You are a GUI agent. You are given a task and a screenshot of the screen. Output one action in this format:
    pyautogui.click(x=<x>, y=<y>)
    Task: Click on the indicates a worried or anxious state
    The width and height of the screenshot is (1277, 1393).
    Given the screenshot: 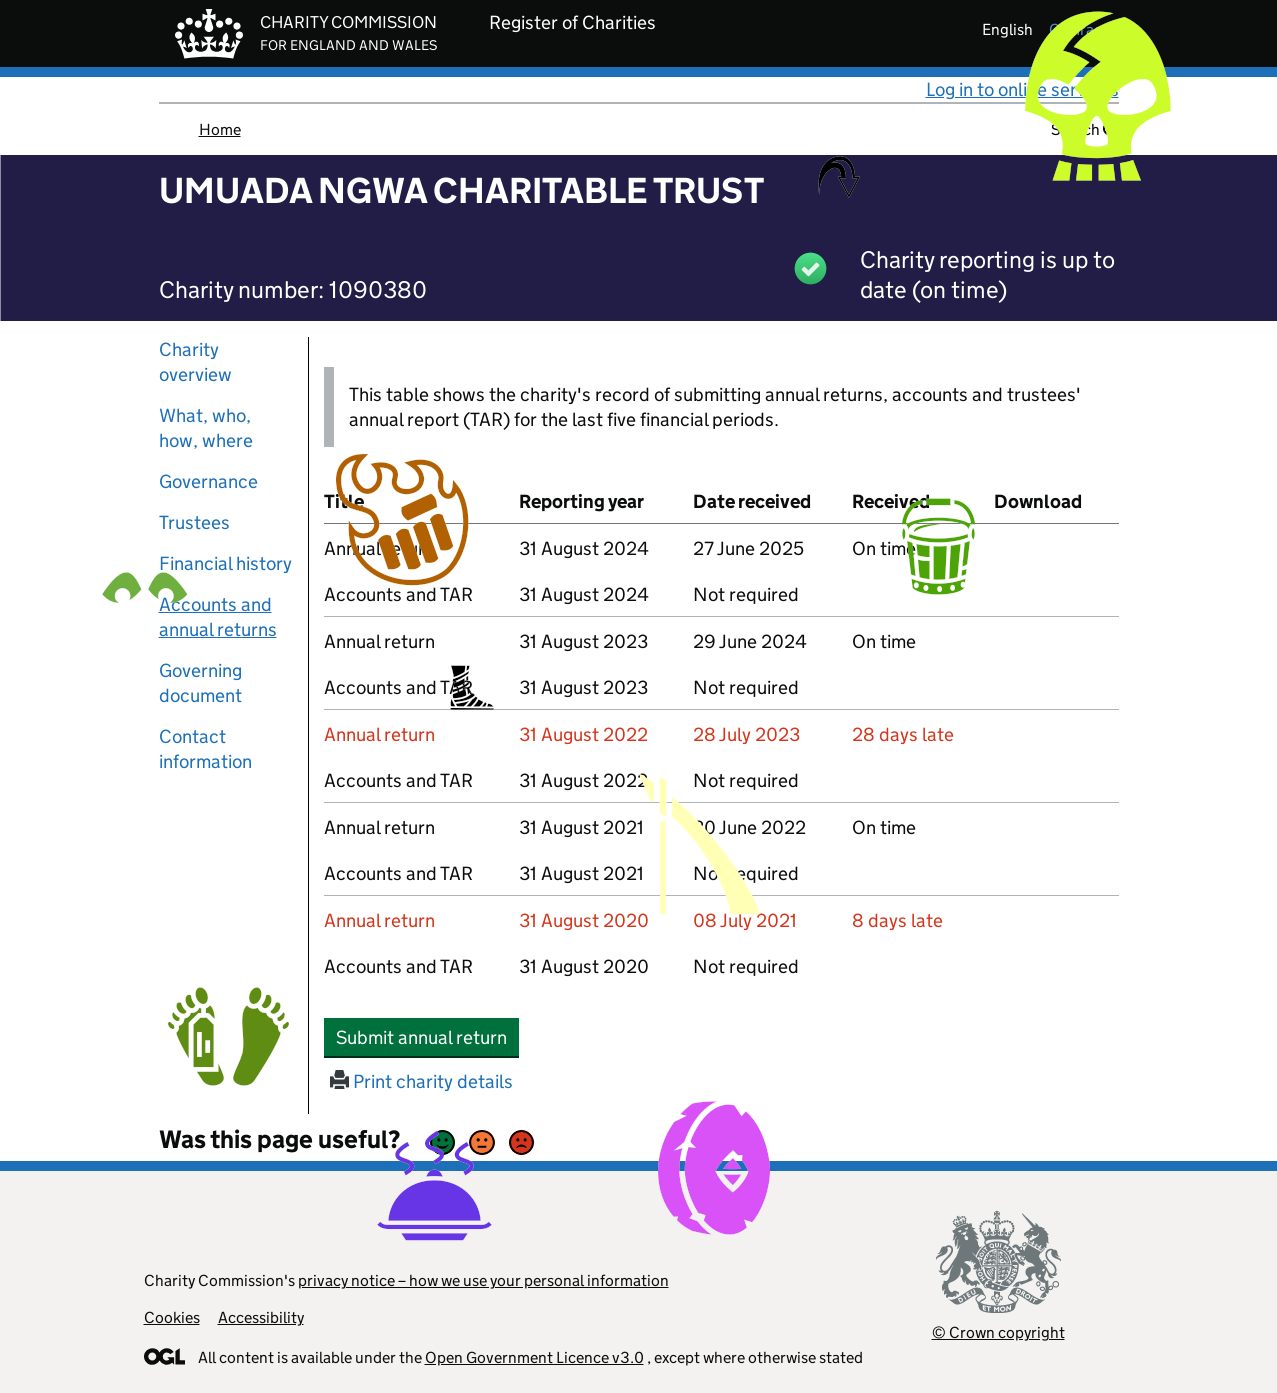 What is the action you would take?
    pyautogui.click(x=144, y=591)
    